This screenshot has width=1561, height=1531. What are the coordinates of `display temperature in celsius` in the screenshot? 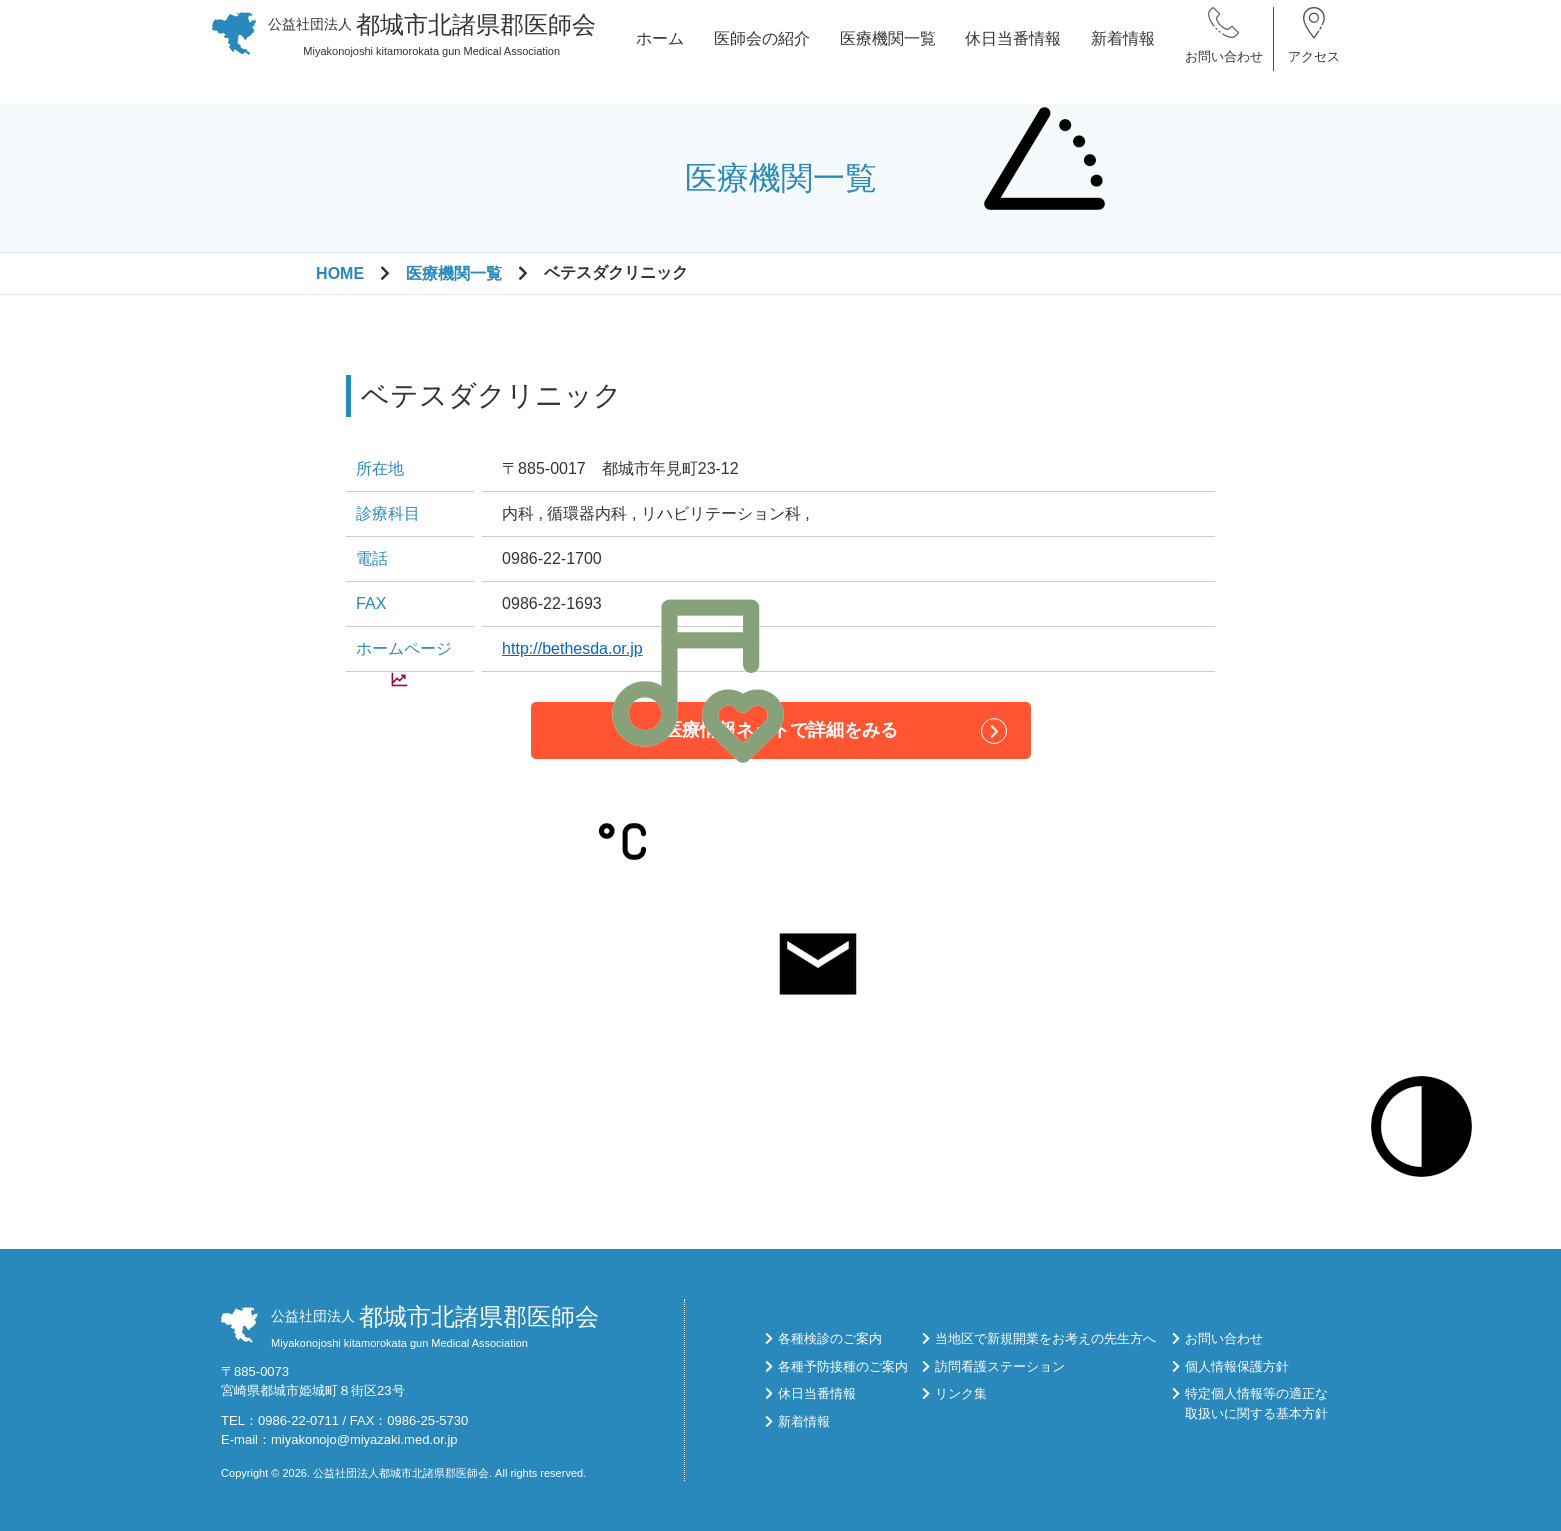 It's located at (622, 841).